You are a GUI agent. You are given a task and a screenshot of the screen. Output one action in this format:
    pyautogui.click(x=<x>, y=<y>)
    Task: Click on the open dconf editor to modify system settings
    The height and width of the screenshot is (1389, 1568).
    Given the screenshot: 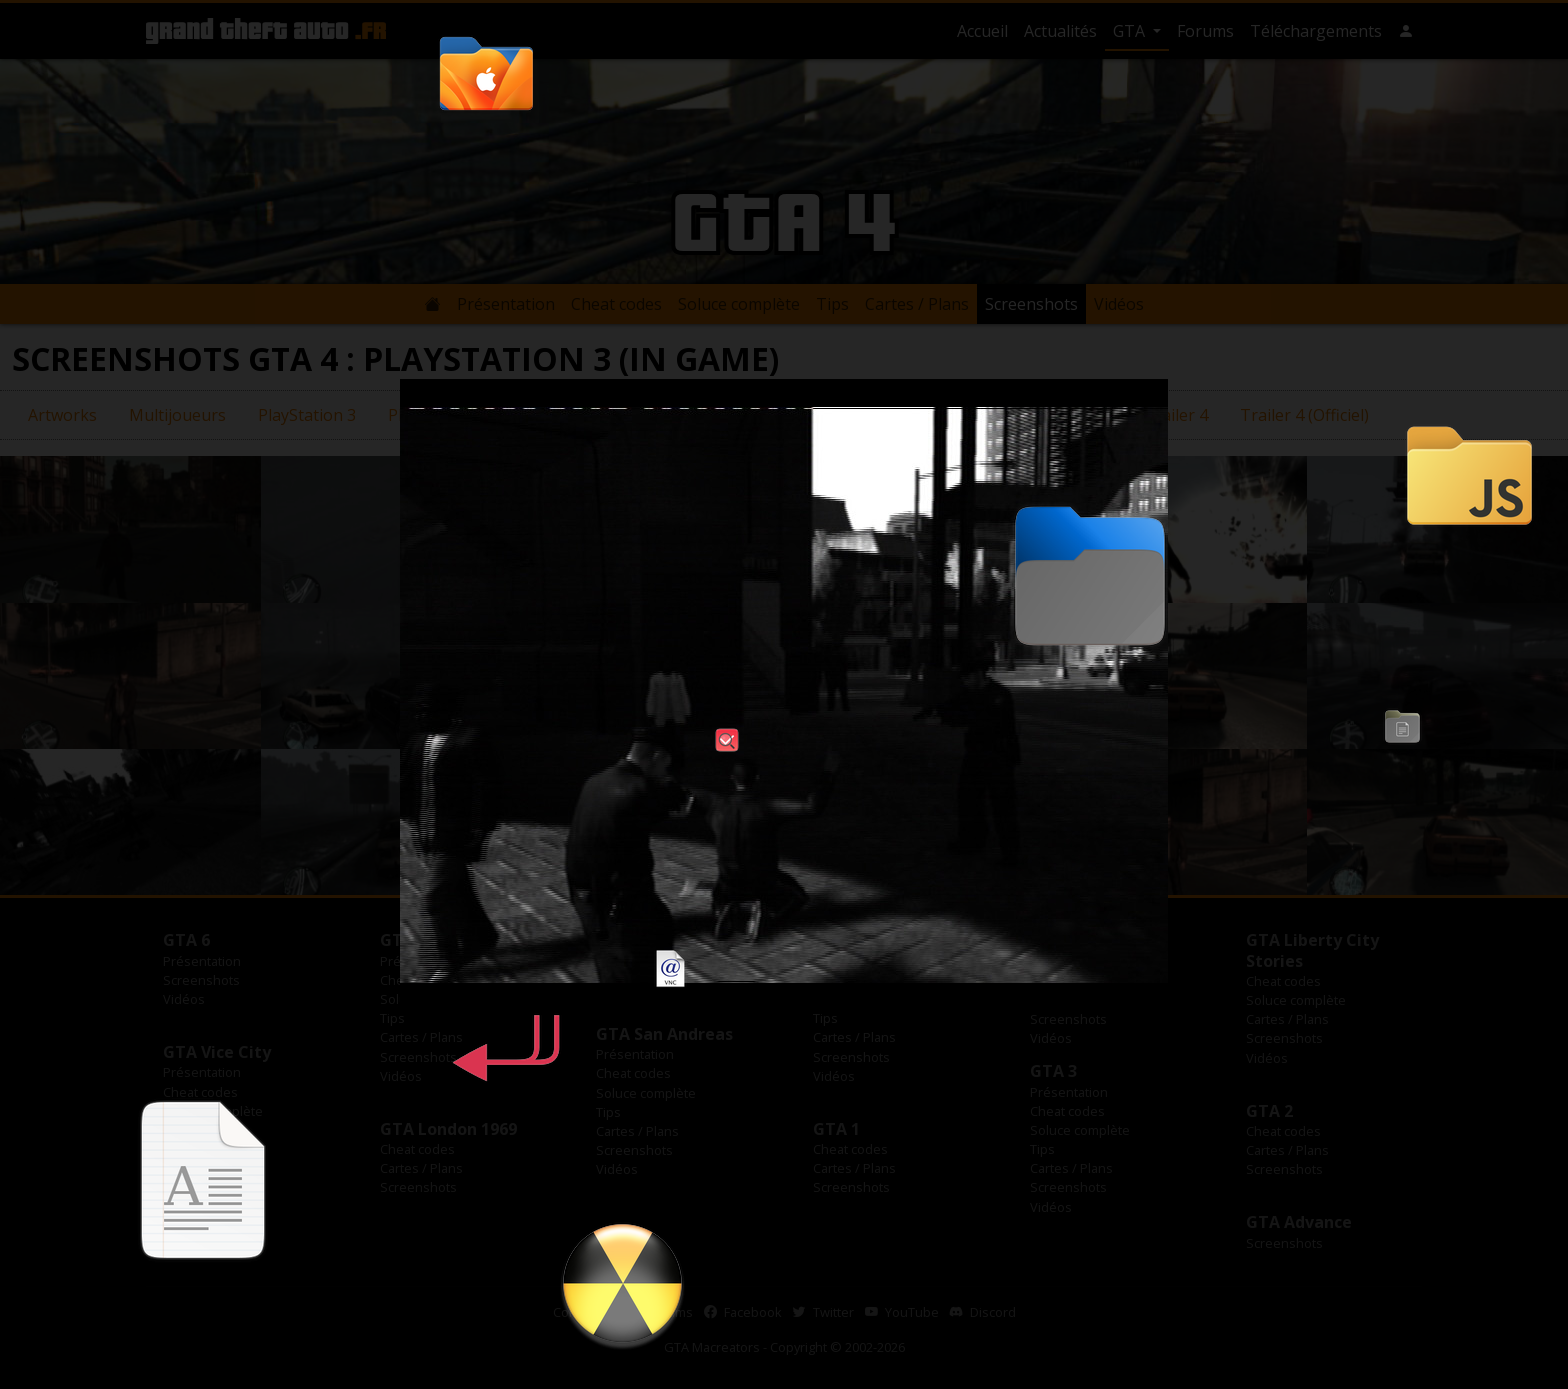 What is the action you would take?
    pyautogui.click(x=727, y=740)
    